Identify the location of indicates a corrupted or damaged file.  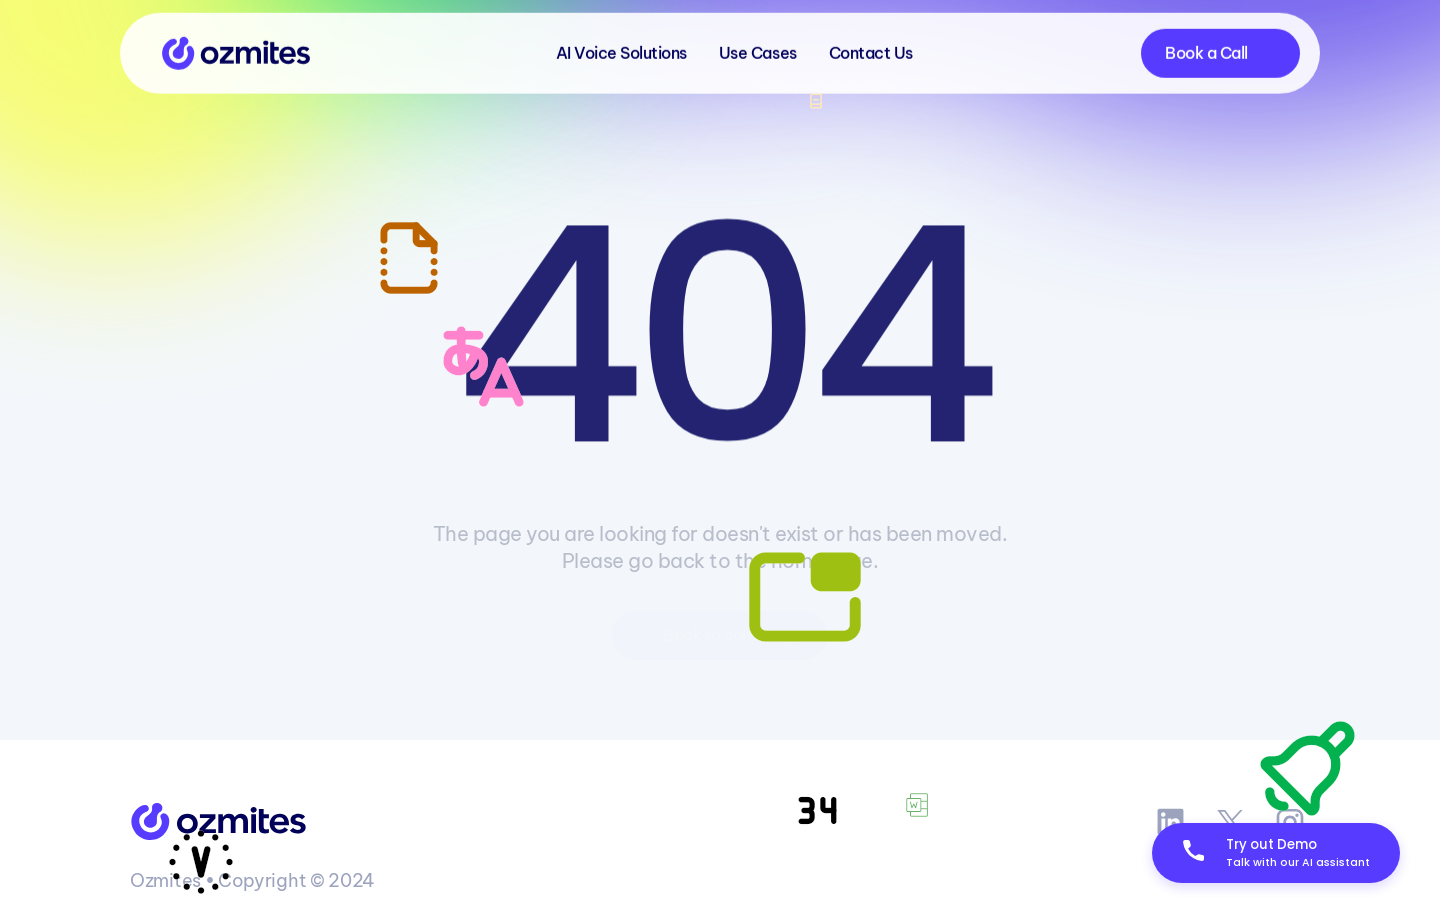
(409, 258).